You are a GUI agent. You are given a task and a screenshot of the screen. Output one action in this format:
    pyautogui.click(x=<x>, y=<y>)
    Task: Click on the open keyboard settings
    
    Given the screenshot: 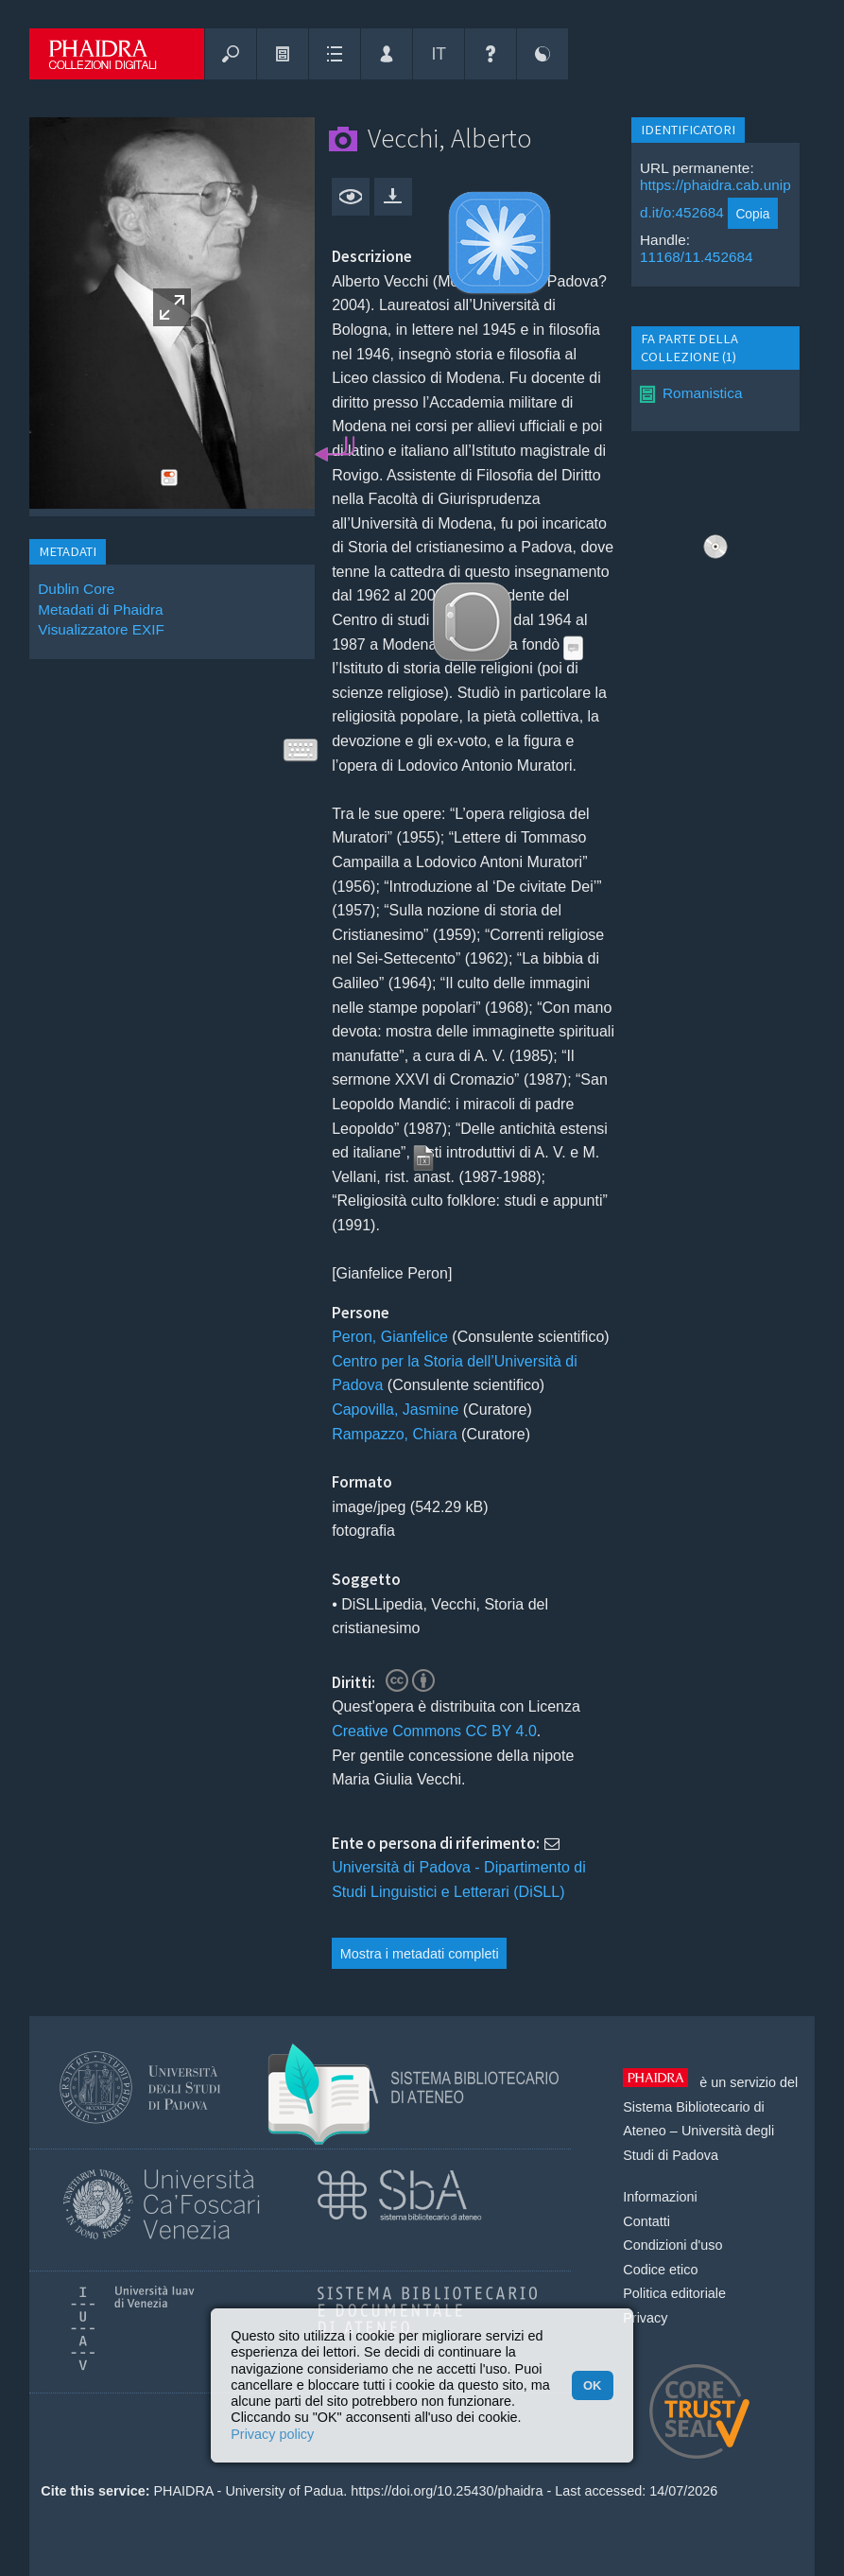 What is the action you would take?
    pyautogui.click(x=301, y=750)
    